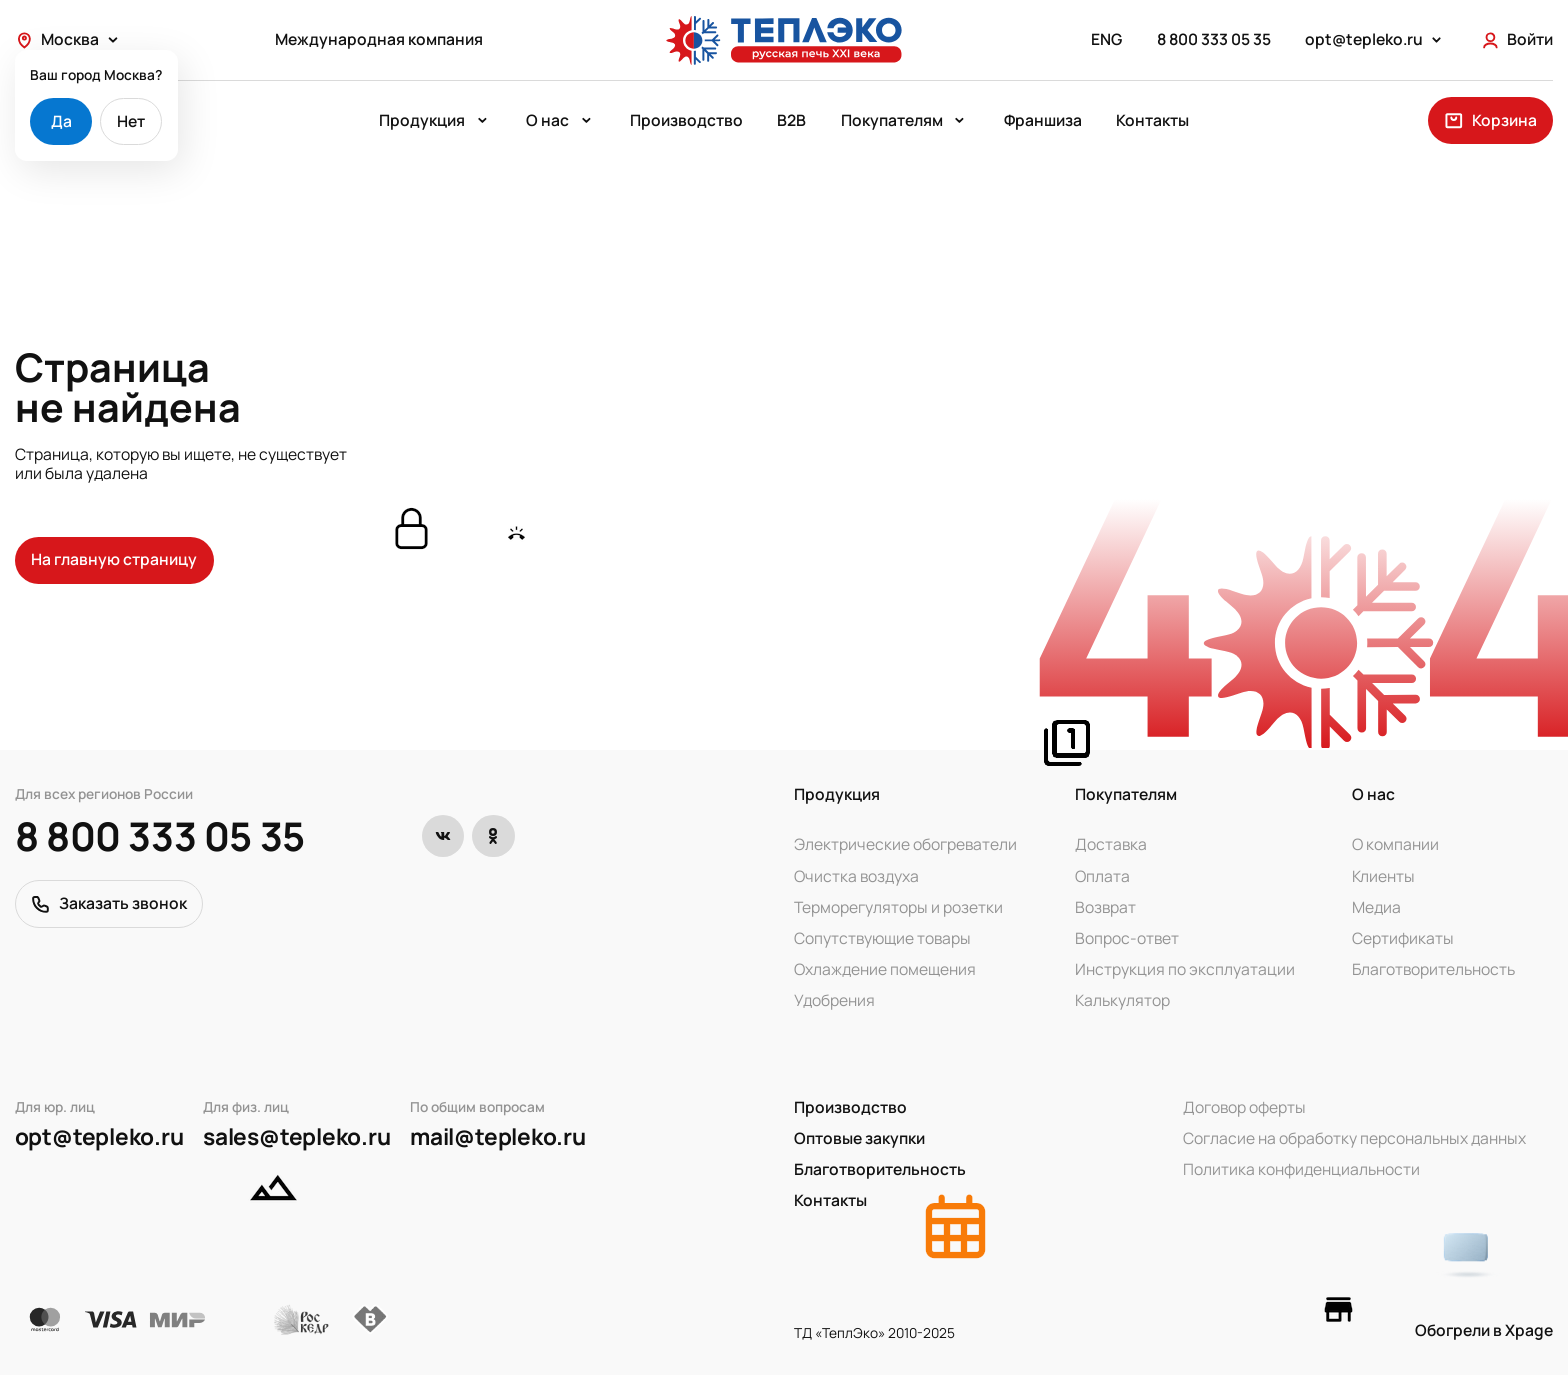  Describe the element at coordinates (273, 1187) in the screenshot. I see `view terrain or topographic map layer` at that location.